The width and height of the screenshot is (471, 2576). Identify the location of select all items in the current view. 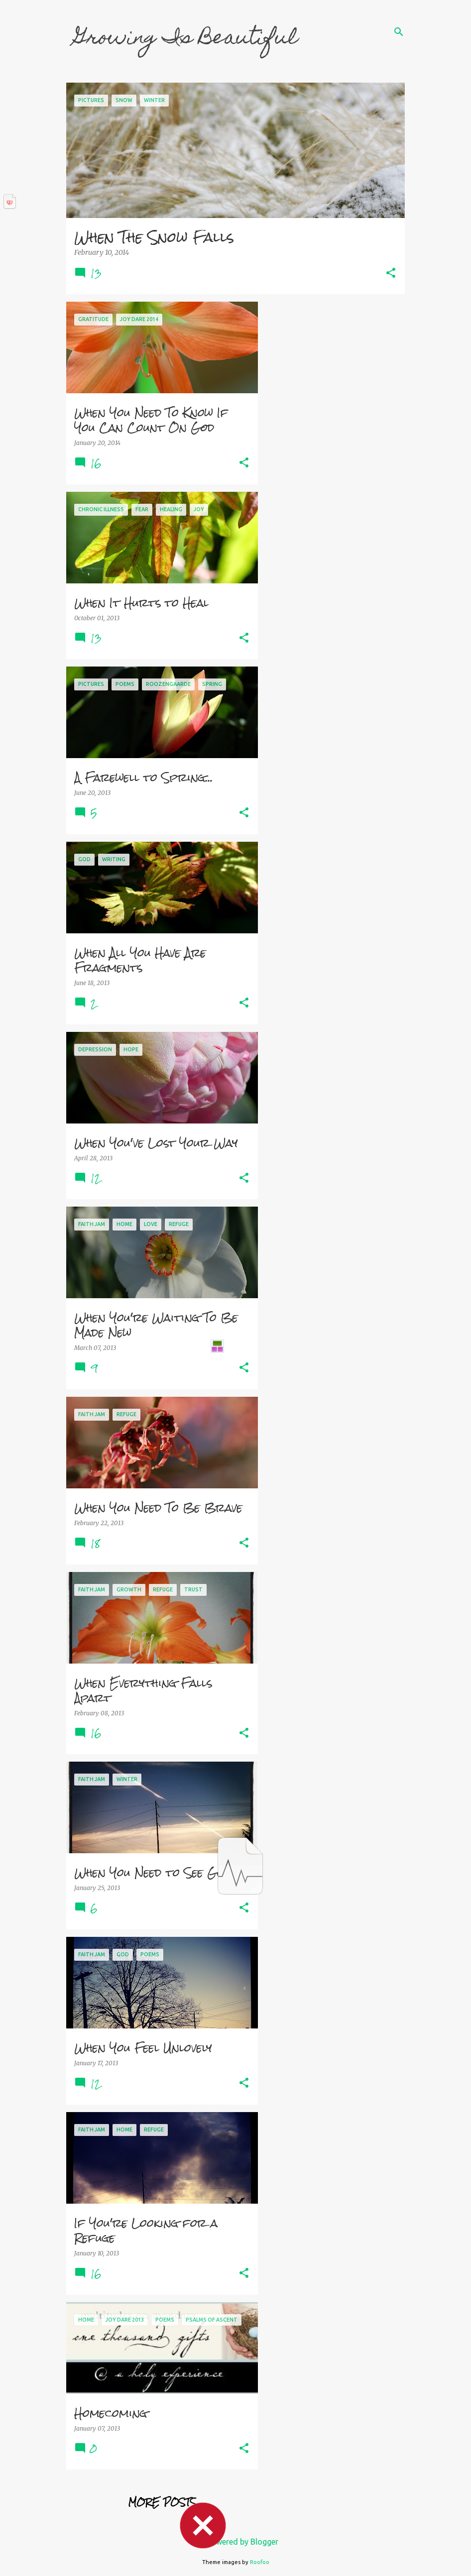
(217, 1346).